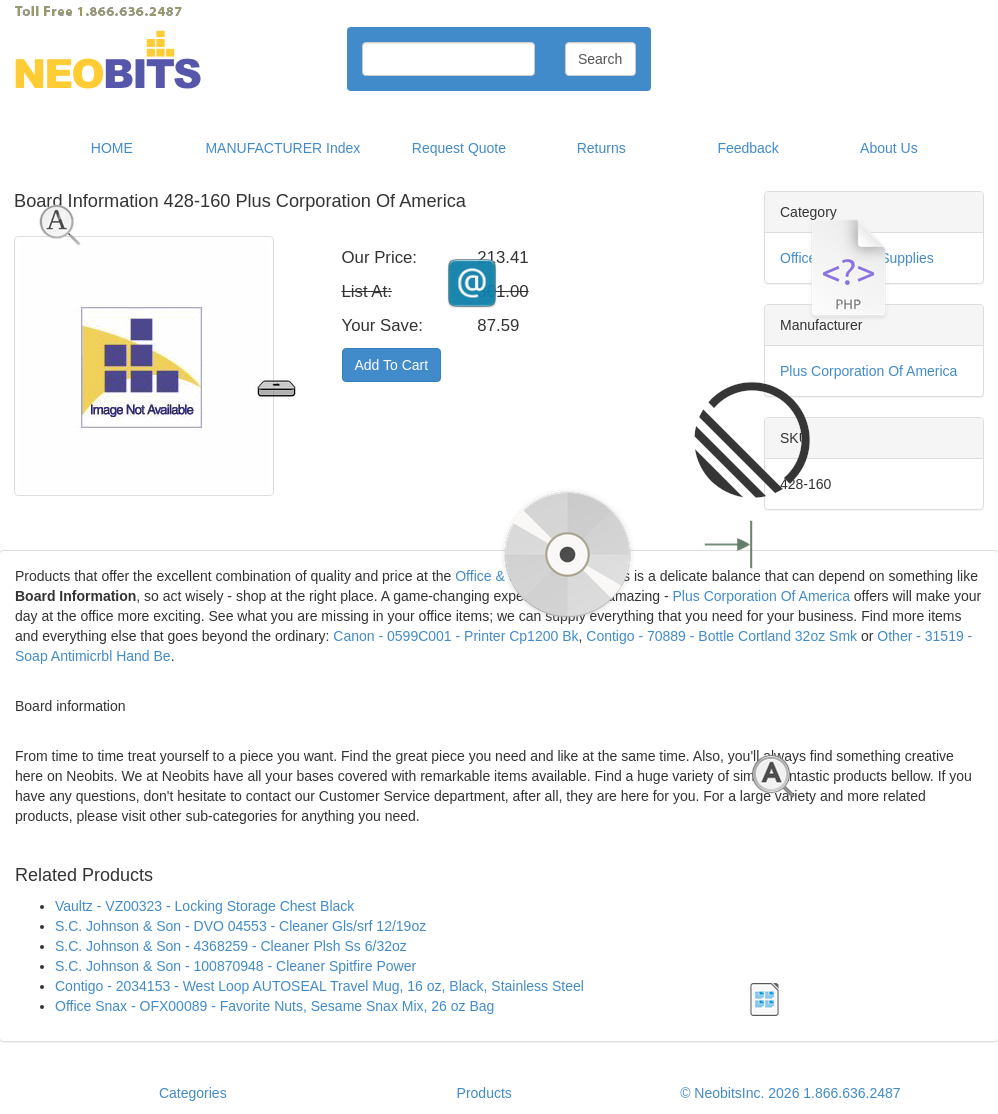  I want to click on search within file contents, so click(773, 776).